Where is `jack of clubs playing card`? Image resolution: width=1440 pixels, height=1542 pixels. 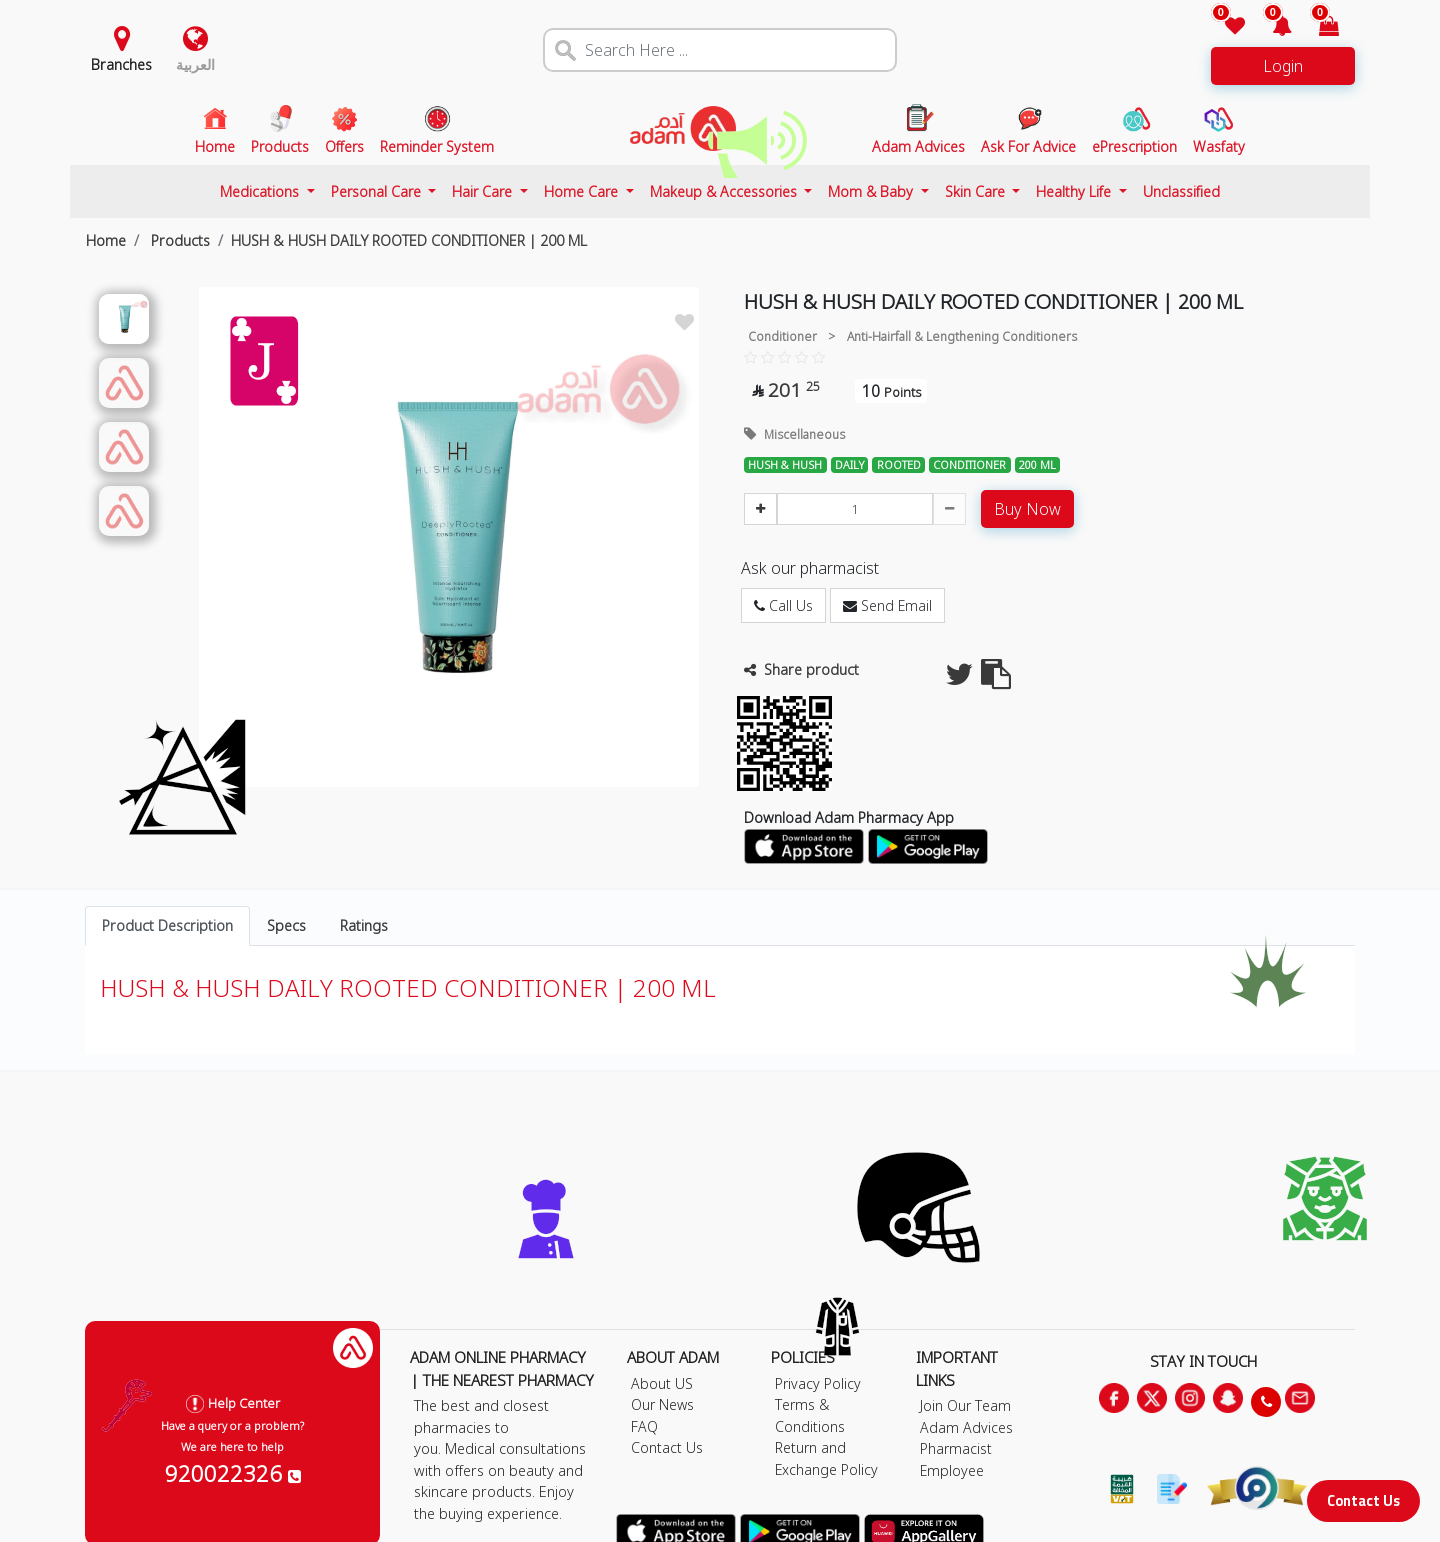 jack of clubs playing card is located at coordinates (264, 361).